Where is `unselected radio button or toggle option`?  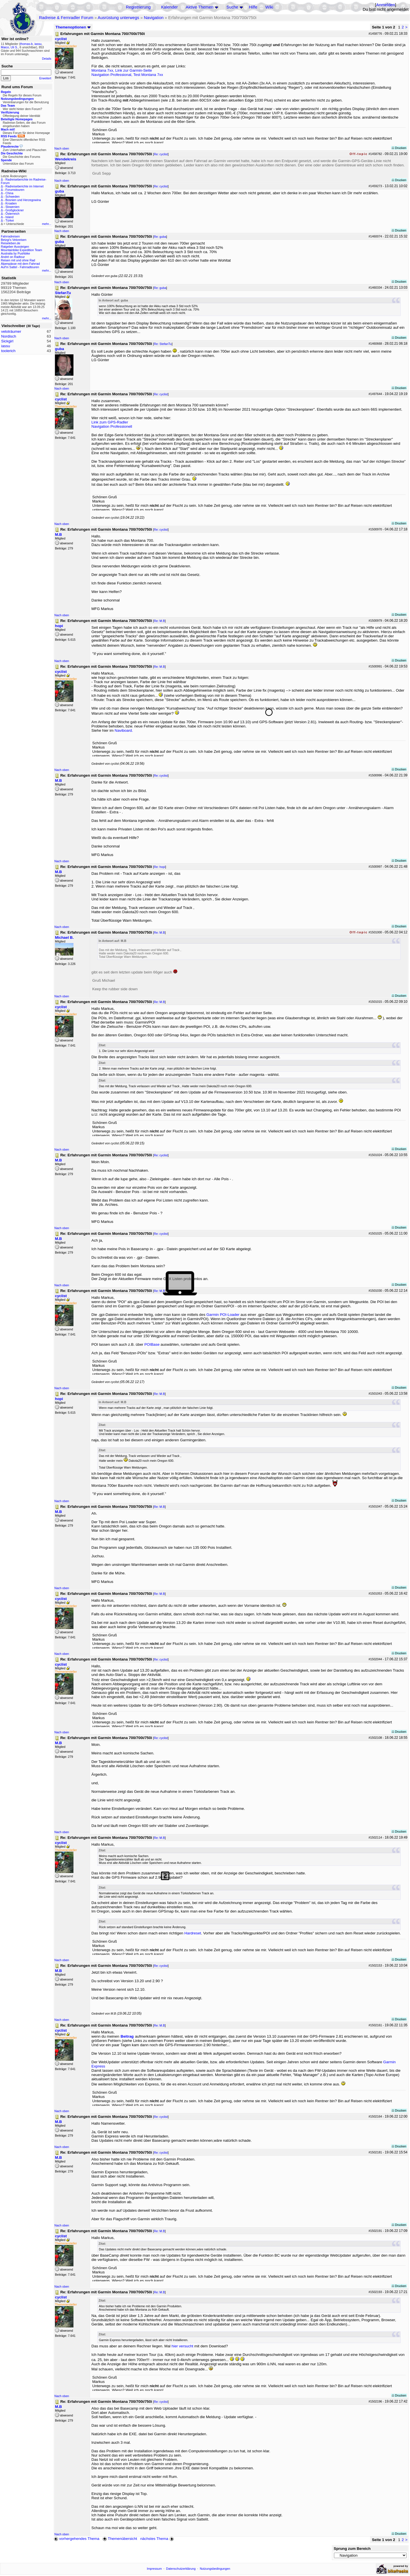
unselected radio button or toggle option is located at coordinates (269, 712).